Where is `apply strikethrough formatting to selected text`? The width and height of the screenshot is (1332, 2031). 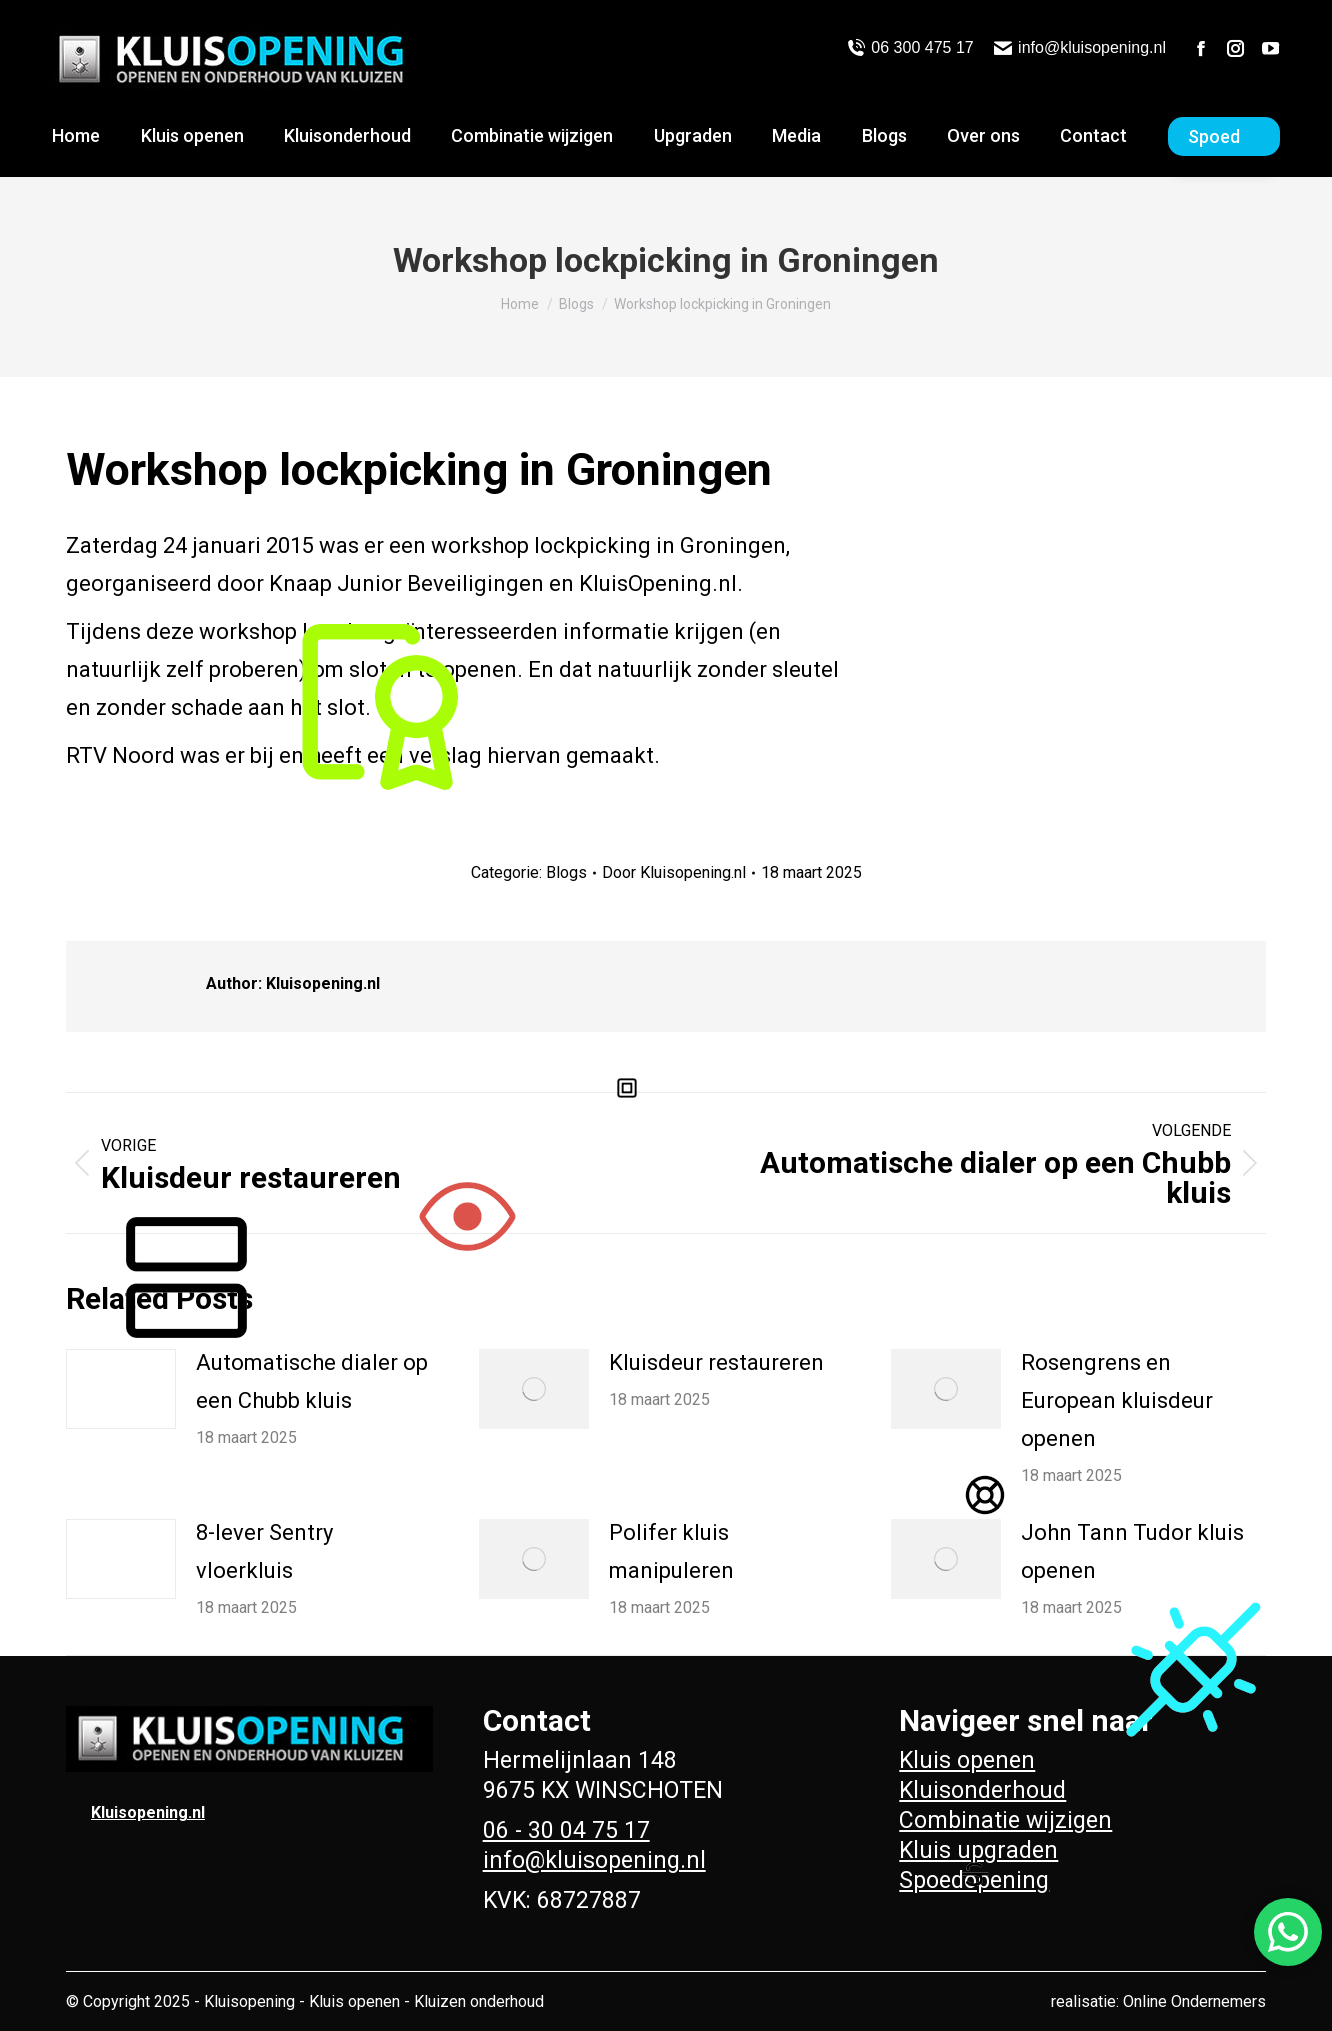 apply strikethrough formatting to selected text is located at coordinates (975, 1874).